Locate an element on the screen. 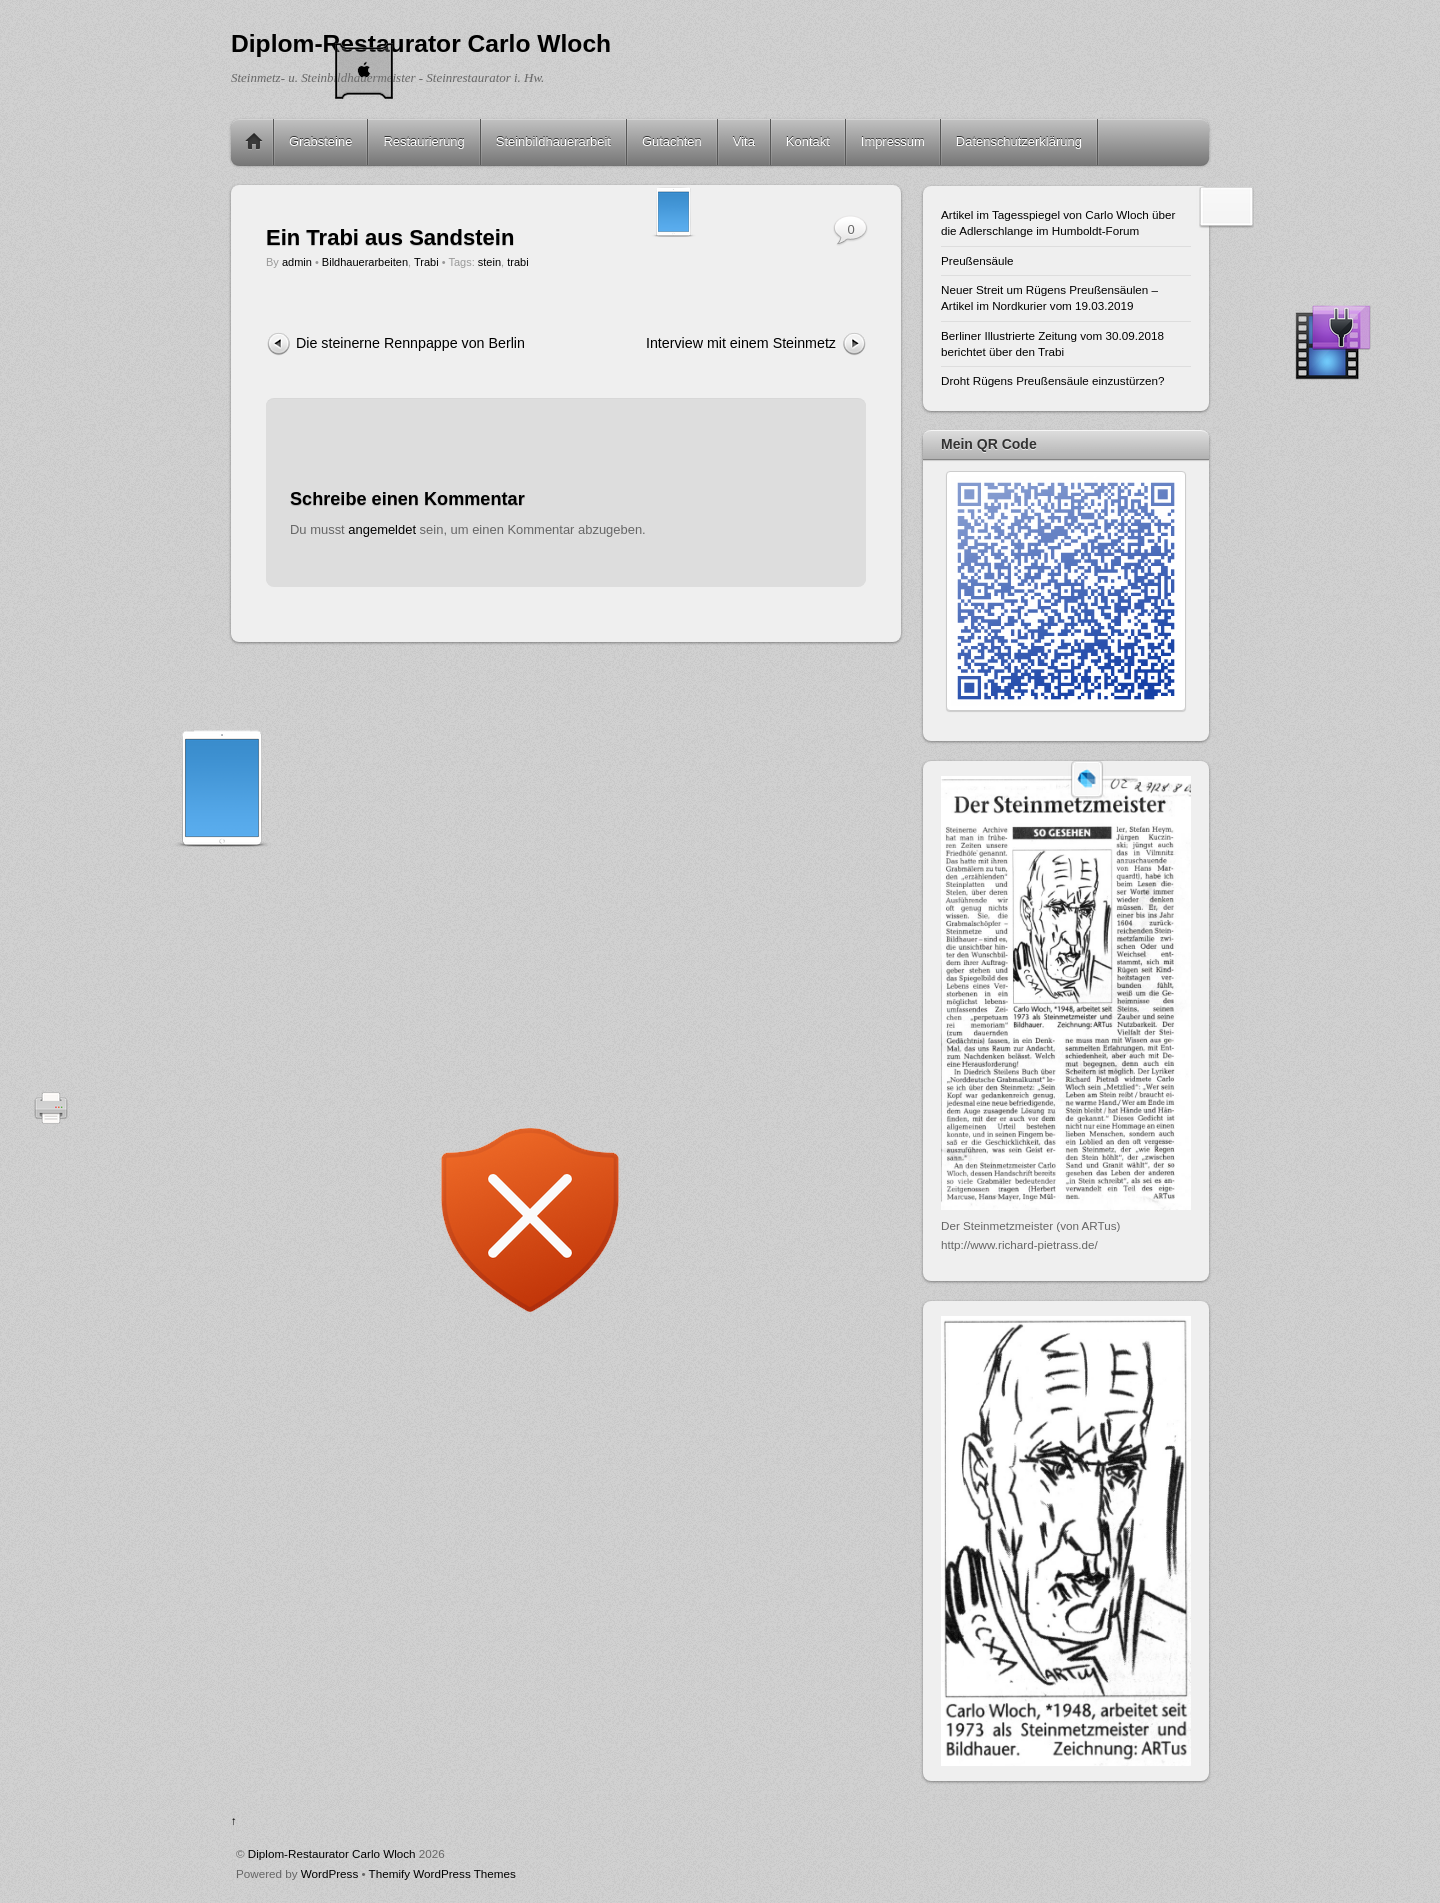  manage connected iPad device is located at coordinates (673, 211).